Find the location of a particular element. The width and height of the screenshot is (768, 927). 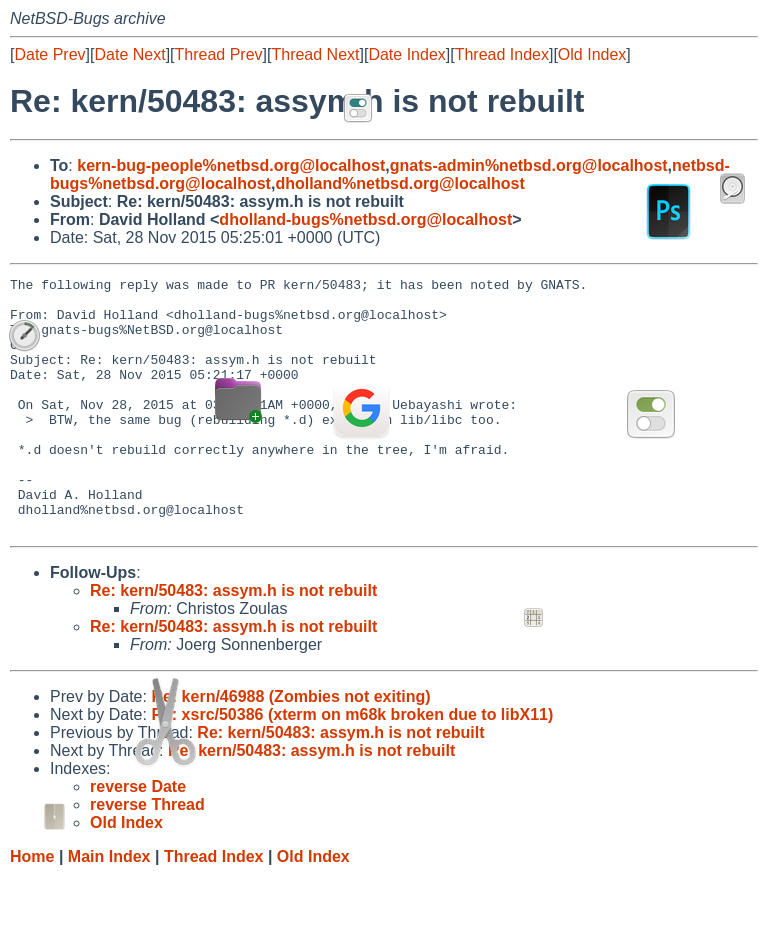

open disk management utility is located at coordinates (732, 188).